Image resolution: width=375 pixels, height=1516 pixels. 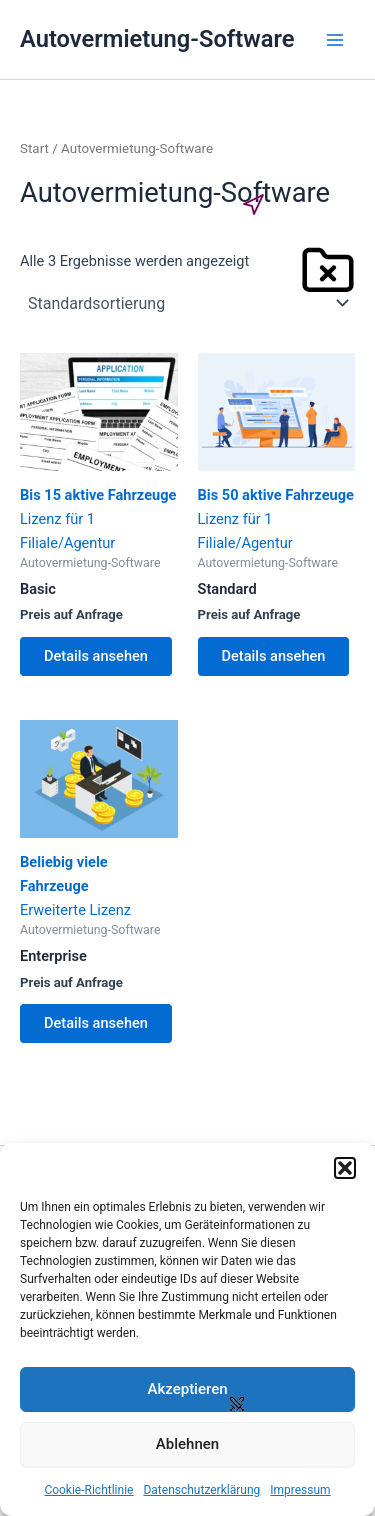 I want to click on navigate to current location, so click(x=253, y=205).